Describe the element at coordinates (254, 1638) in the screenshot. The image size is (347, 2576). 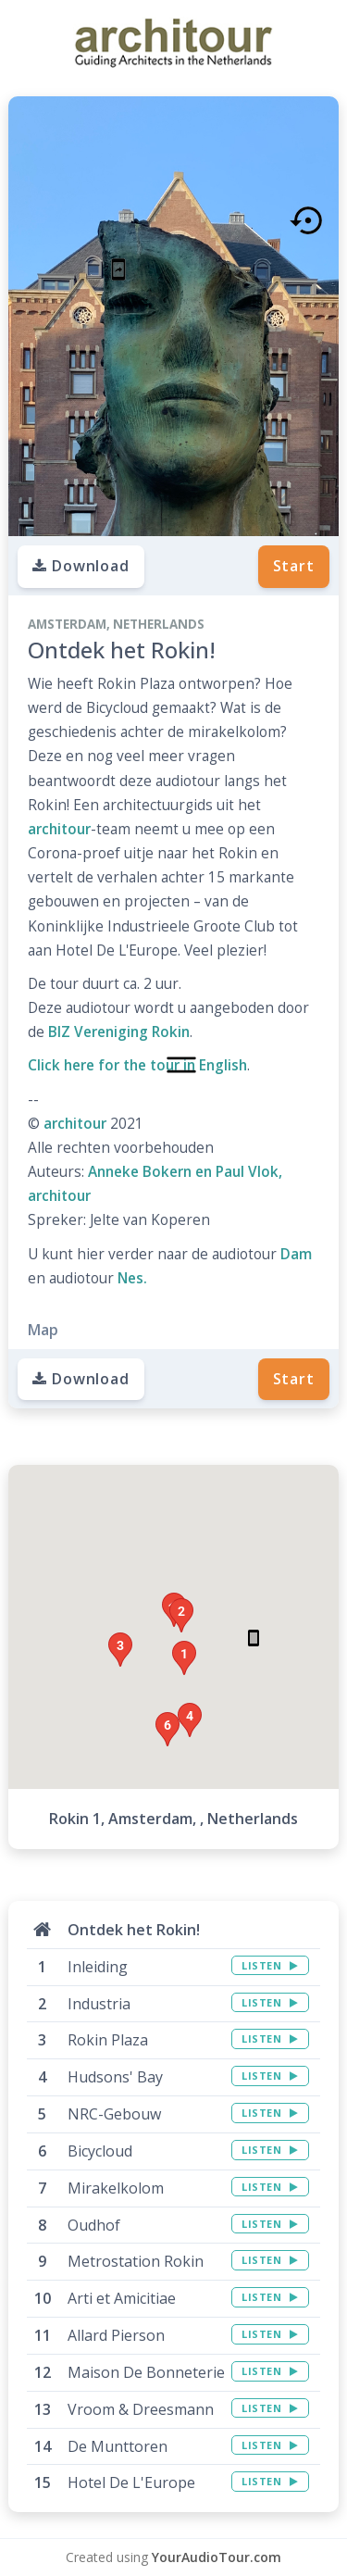
I see `indicates mobile device or smartphone view` at that location.